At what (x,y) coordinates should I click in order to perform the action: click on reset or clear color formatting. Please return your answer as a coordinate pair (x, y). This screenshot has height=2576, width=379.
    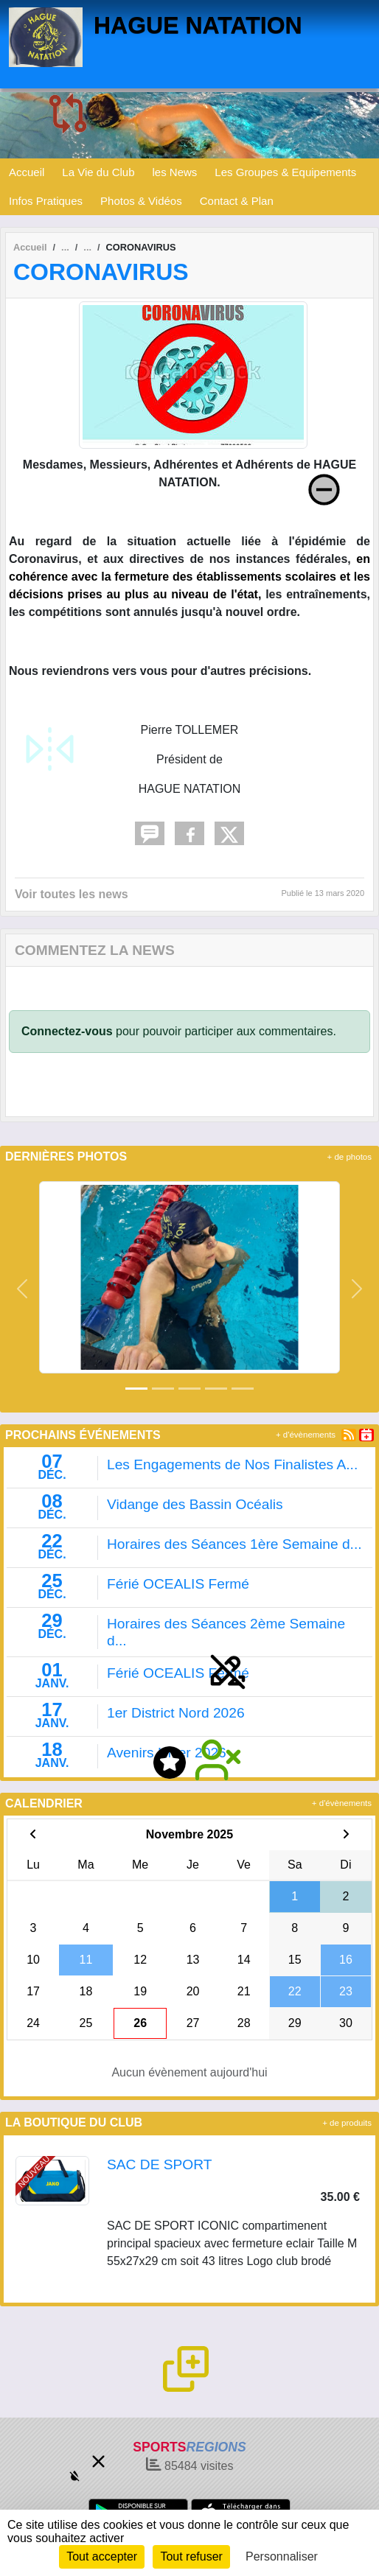
    Looking at the image, I should click on (74, 2476).